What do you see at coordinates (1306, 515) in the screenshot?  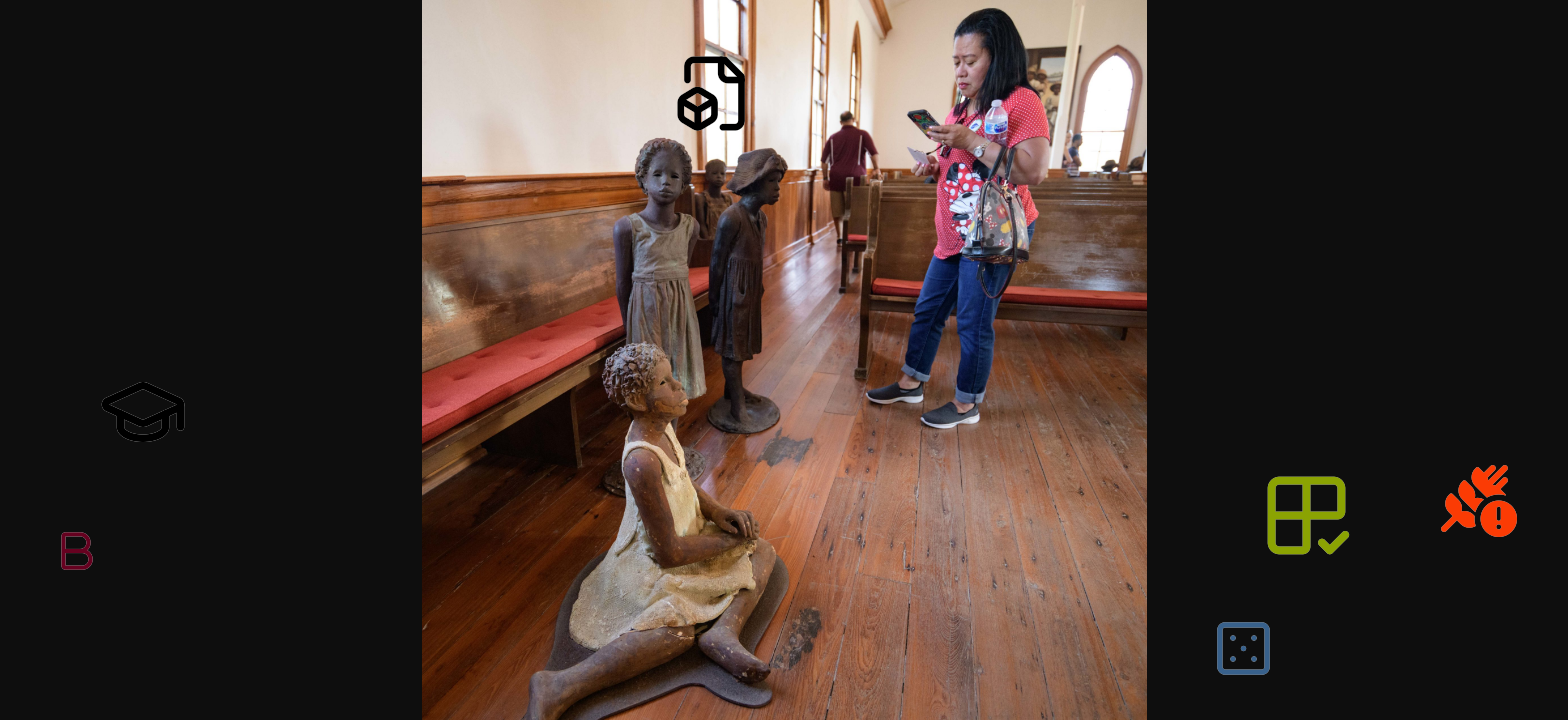 I see `indicates all items in a grid view are selected` at bounding box center [1306, 515].